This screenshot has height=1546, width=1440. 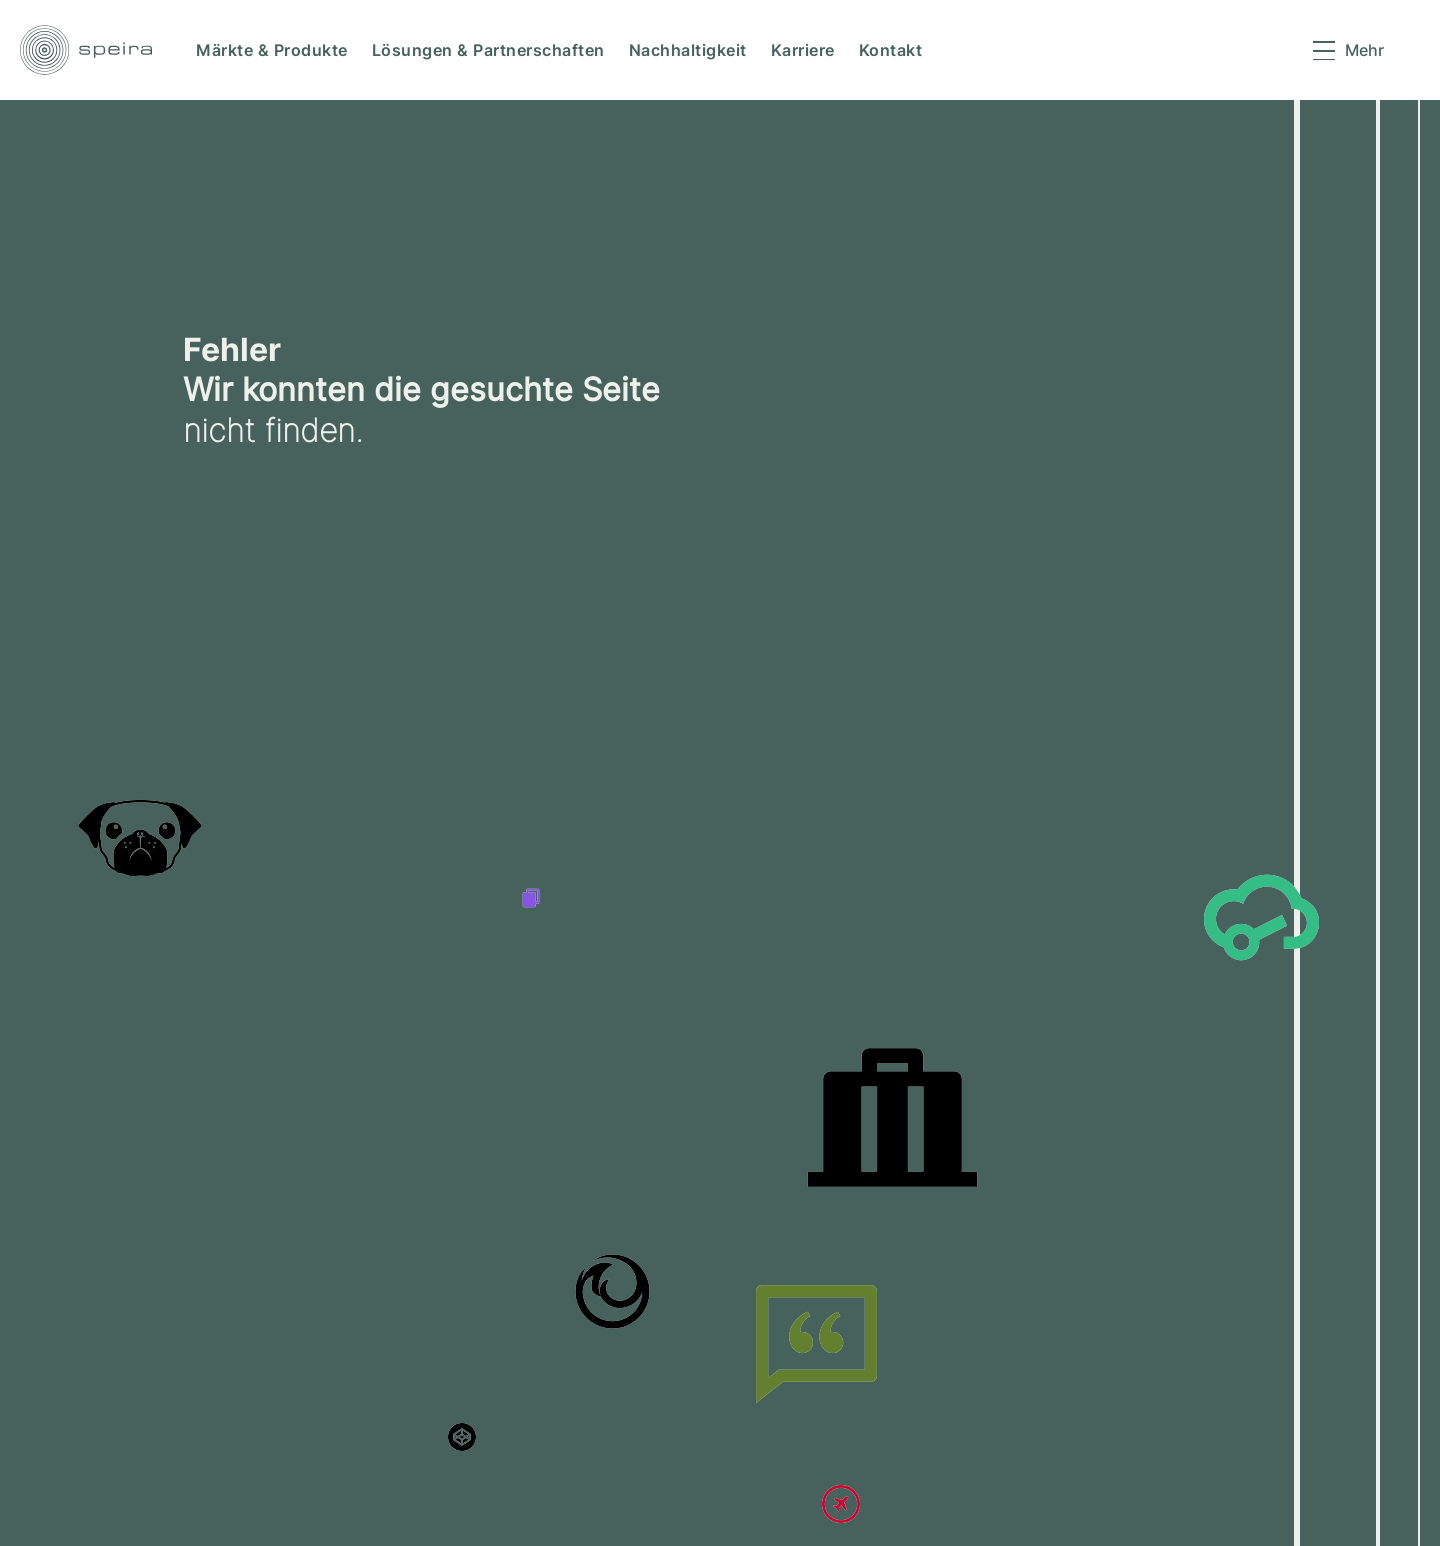 I want to click on pug template engine logo, so click(x=140, y=838).